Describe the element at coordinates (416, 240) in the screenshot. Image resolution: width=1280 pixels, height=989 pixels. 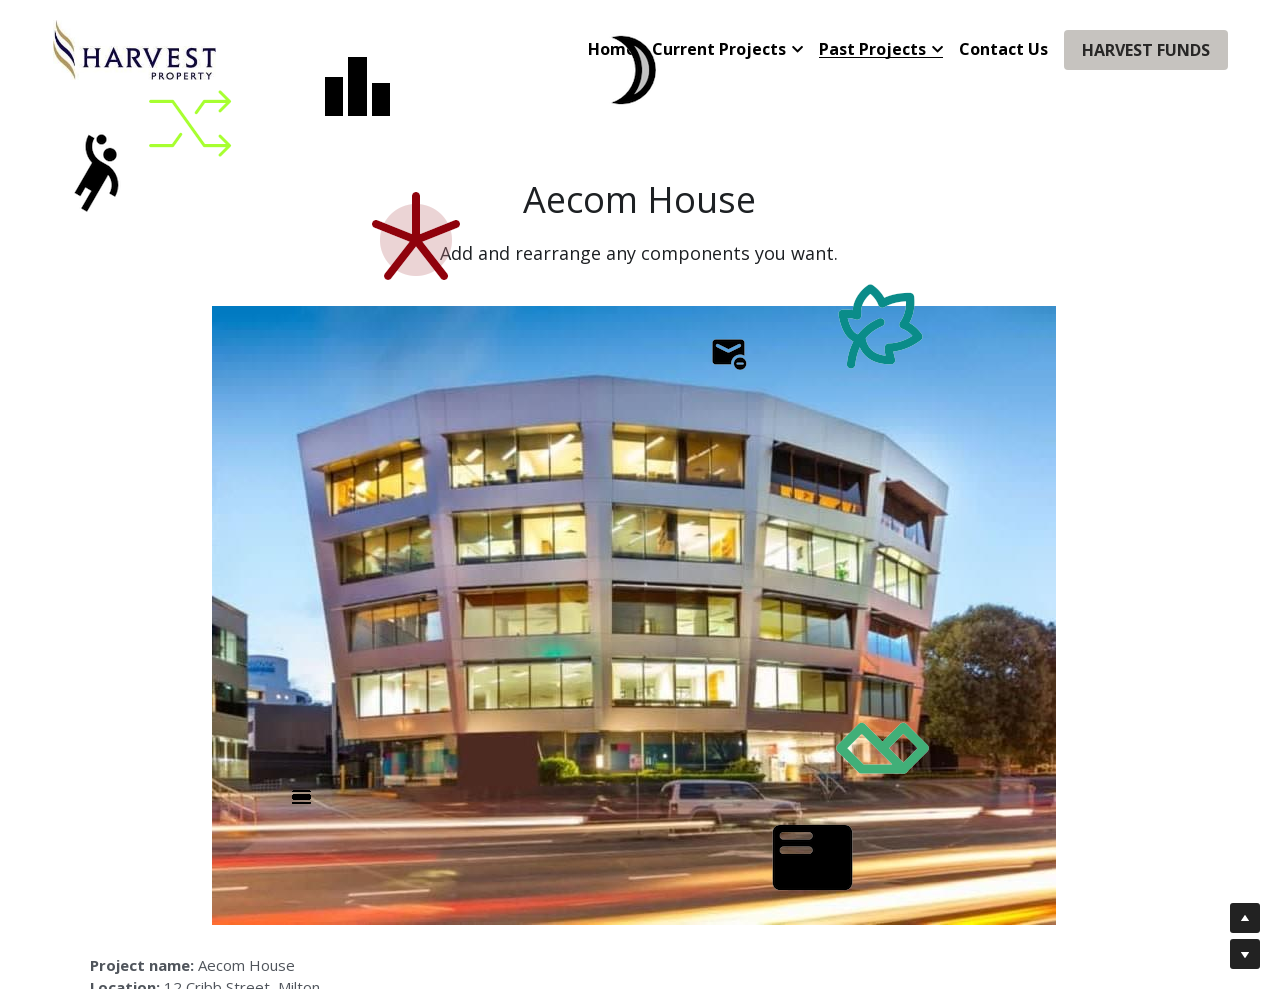
I see `indicates a required field in a form` at that location.